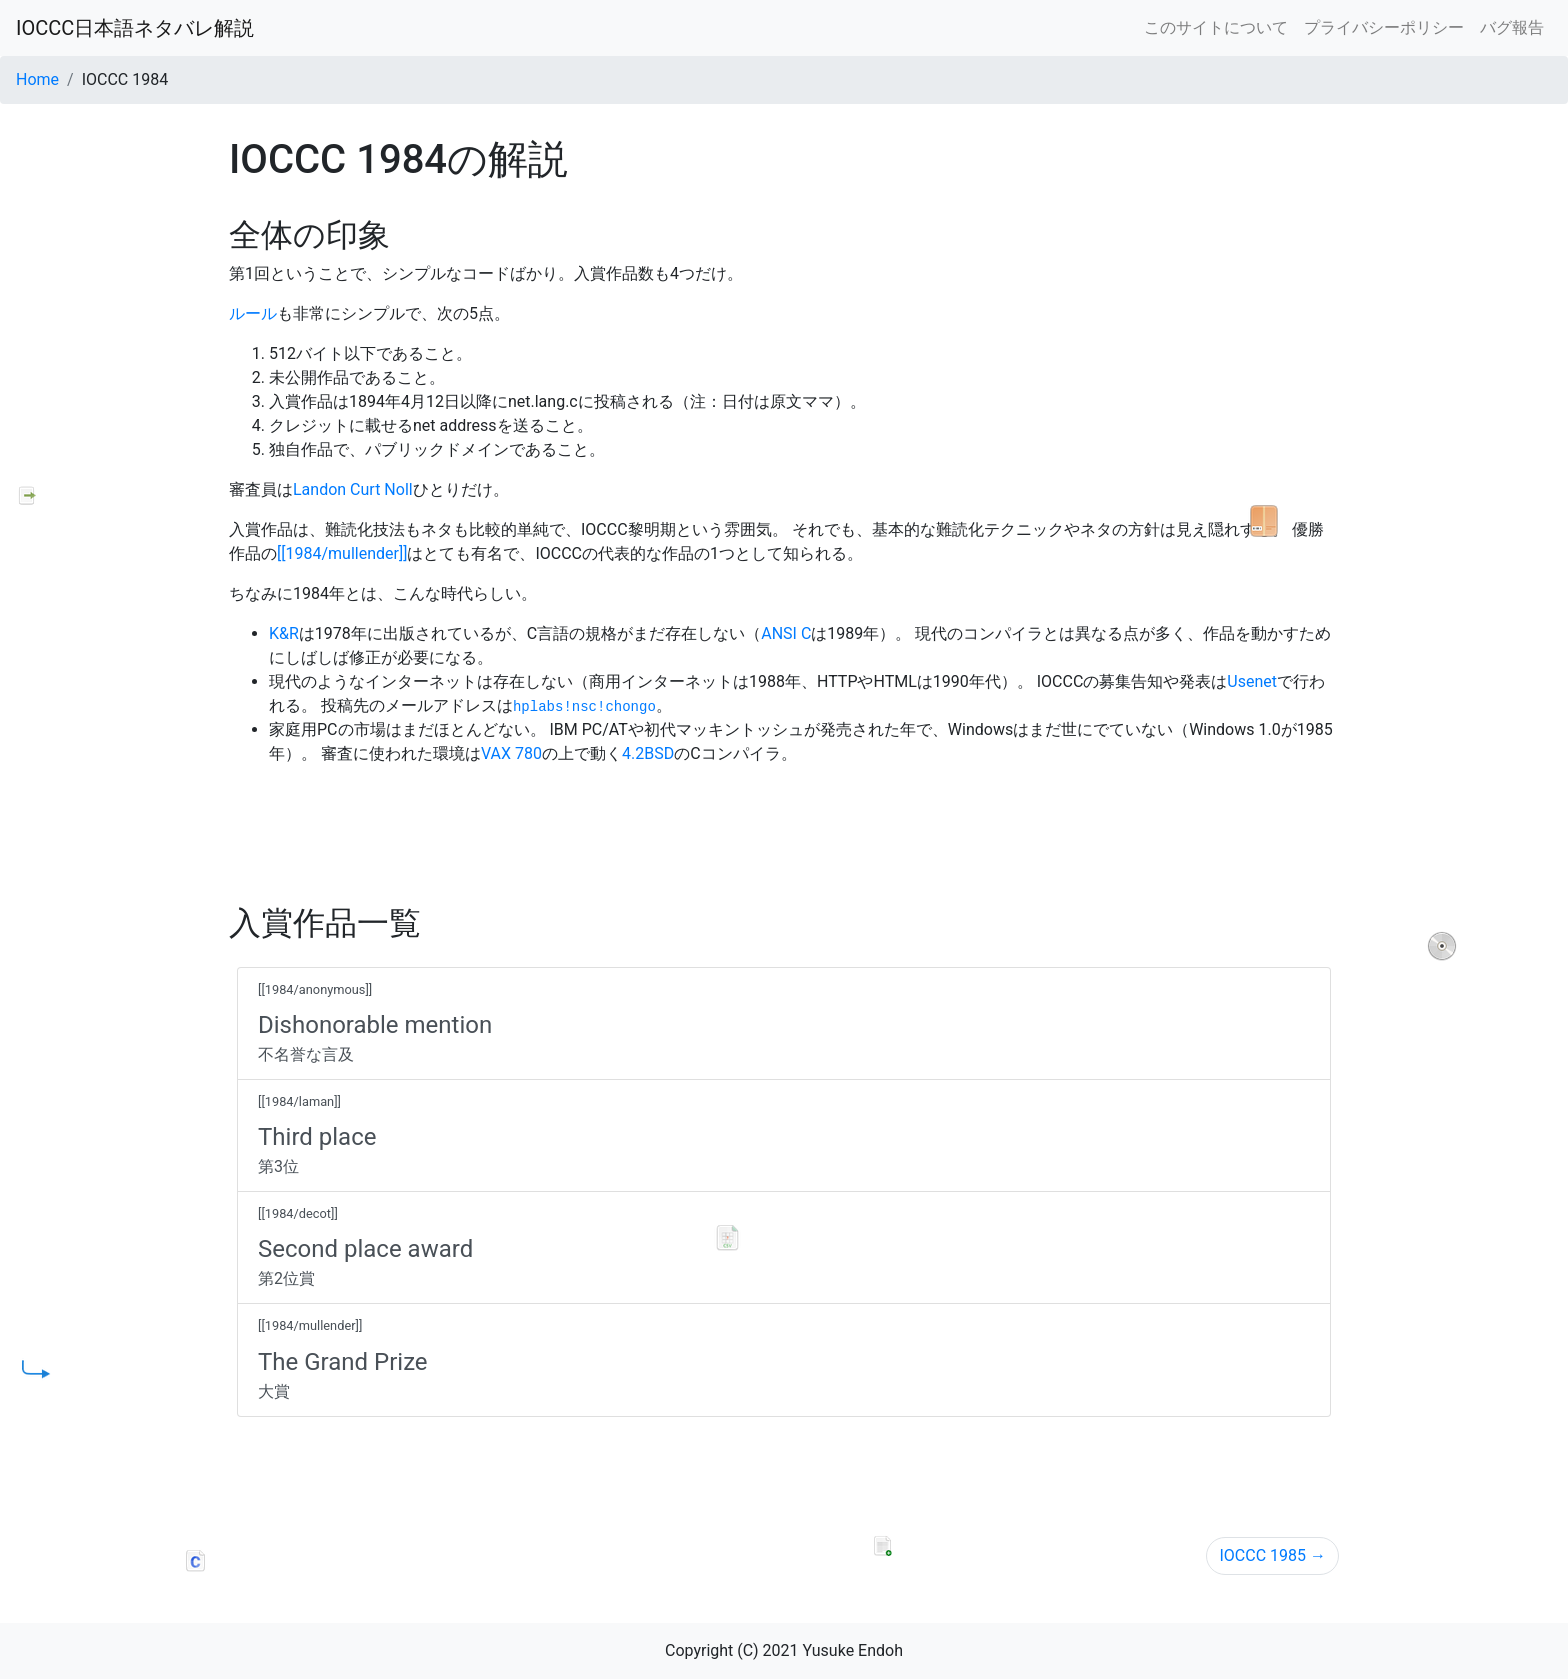 The height and width of the screenshot is (1679, 1568). What do you see at coordinates (882, 1545) in the screenshot?
I see `create a new document` at bounding box center [882, 1545].